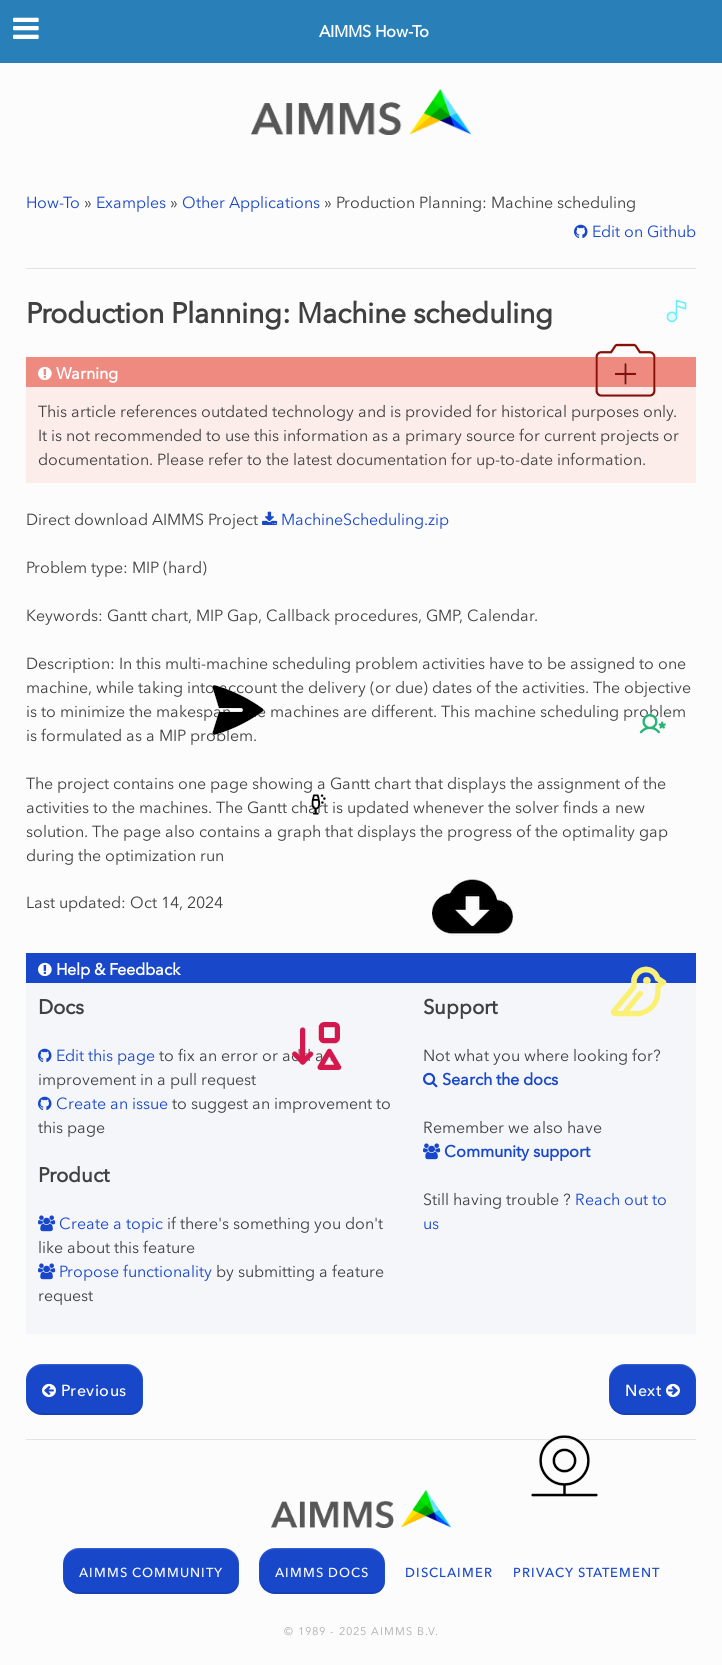  Describe the element at coordinates (564, 1468) in the screenshot. I see `enable webcam or video camera` at that location.